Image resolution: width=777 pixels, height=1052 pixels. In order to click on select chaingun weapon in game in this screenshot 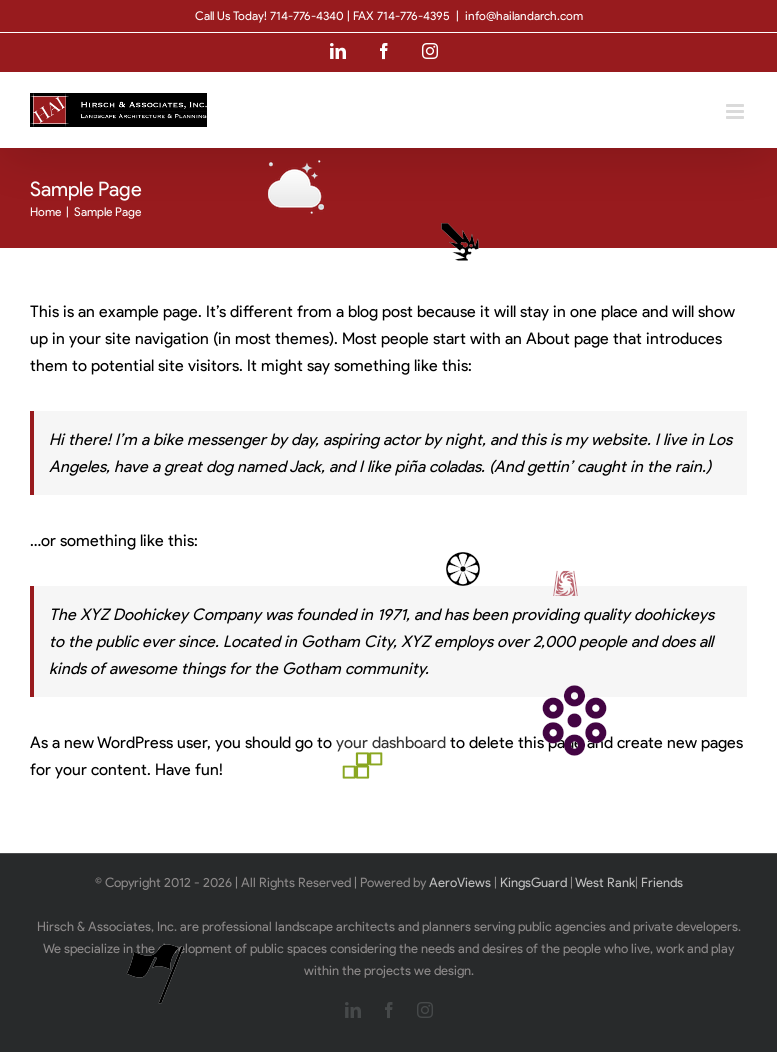, I will do `click(574, 720)`.